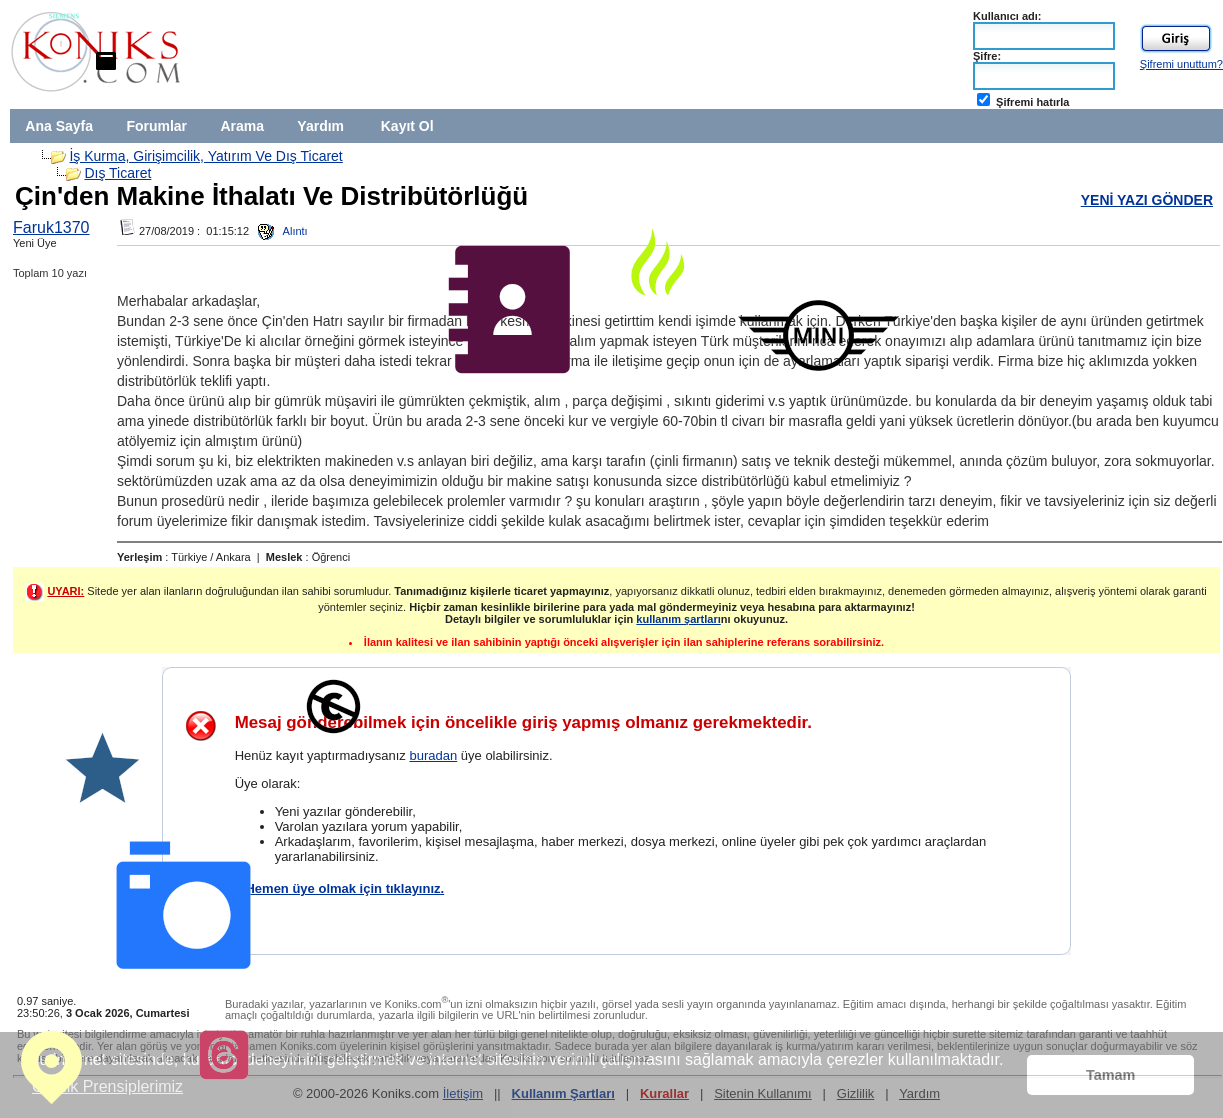 The width and height of the screenshot is (1223, 1118). I want to click on mark item as favorite, so click(102, 769).